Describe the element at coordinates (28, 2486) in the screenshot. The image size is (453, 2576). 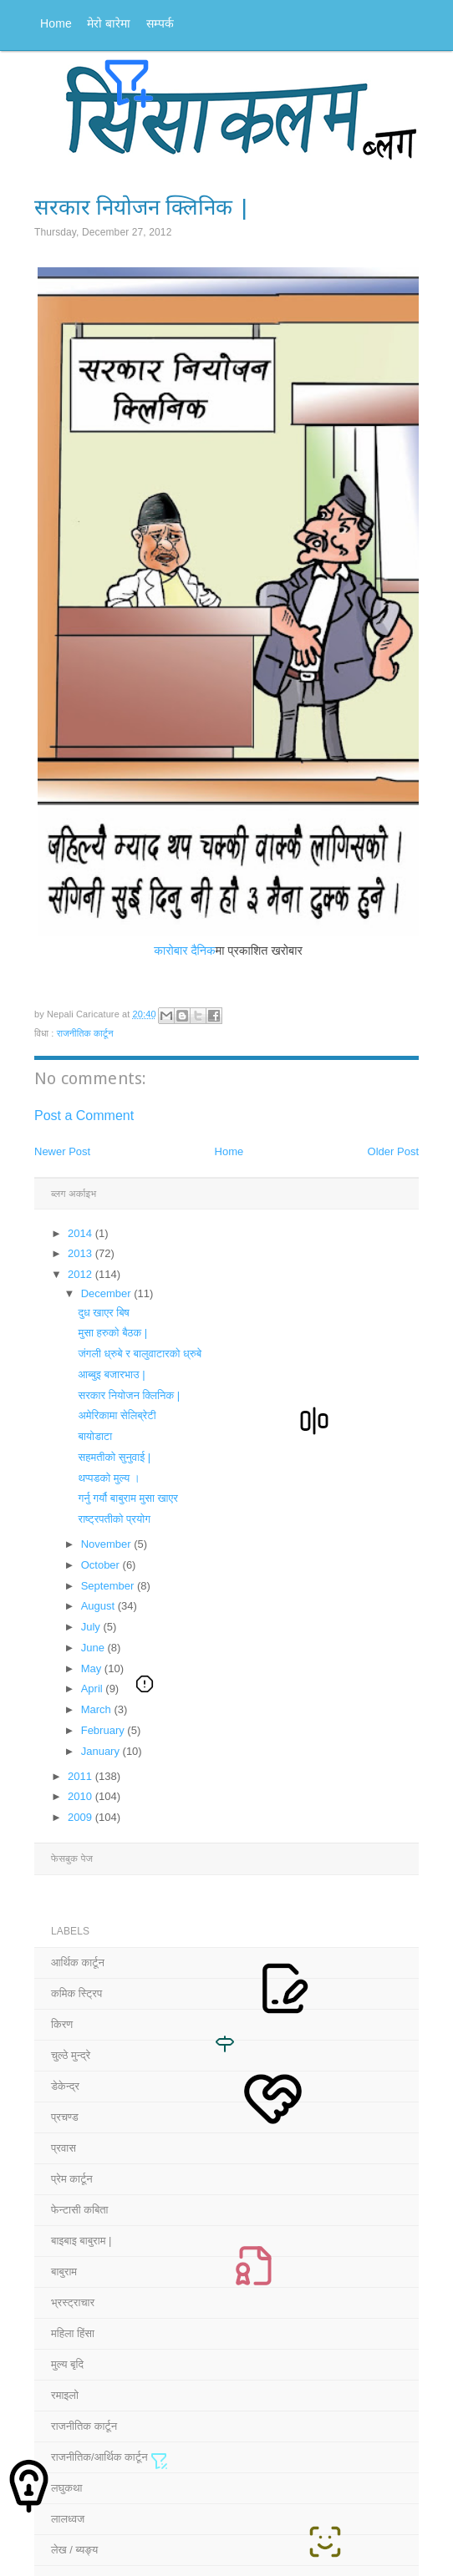
I see `find nearby parking meters` at that location.